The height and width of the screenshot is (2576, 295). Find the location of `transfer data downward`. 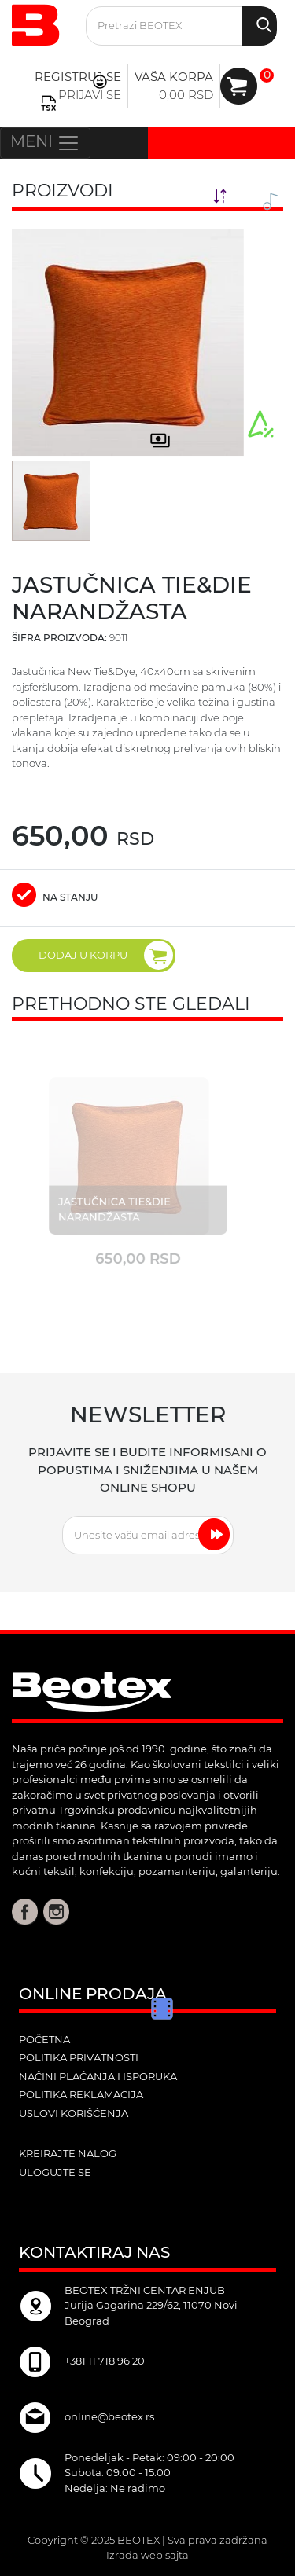

transfer data downward is located at coordinates (219, 196).